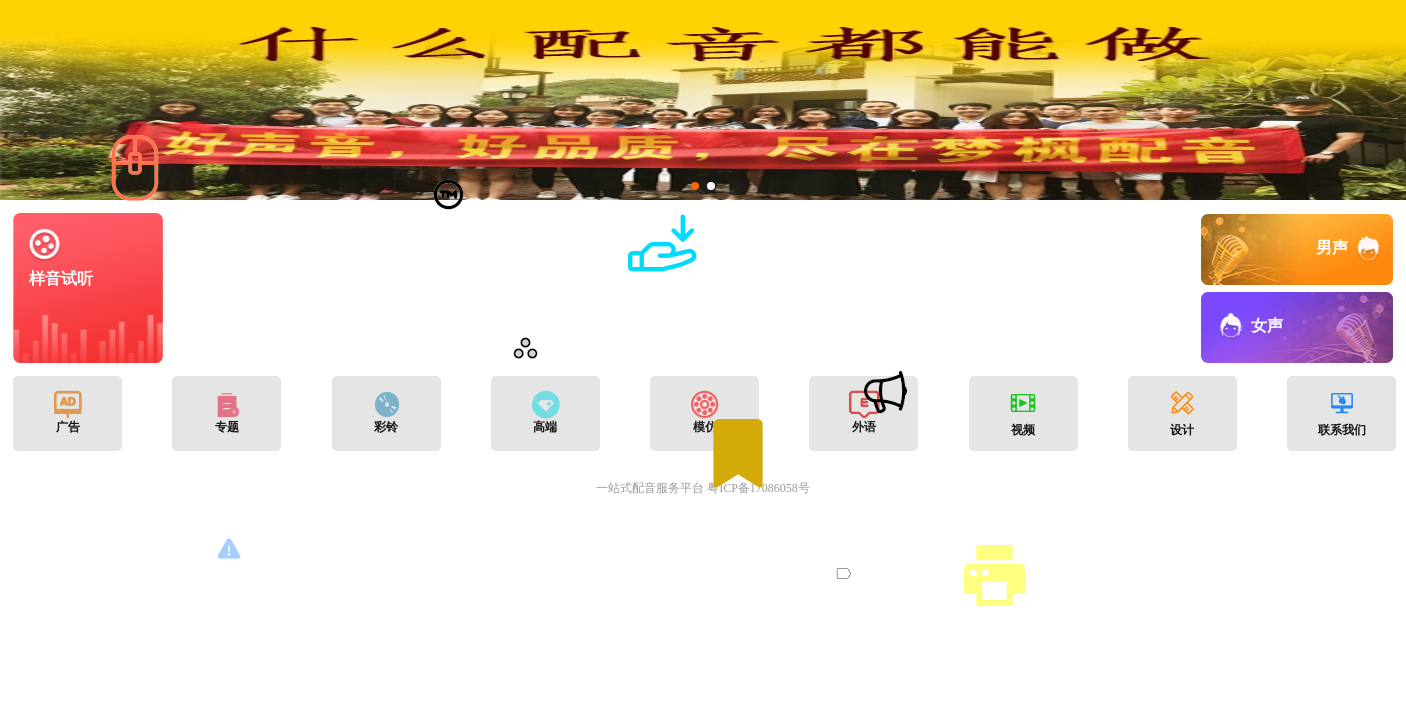 Image resolution: width=1406 pixels, height=720 pixels. Describe the element at coordinates (738, 452) in the screenshot. I see `save item to bookmarks` at that location.